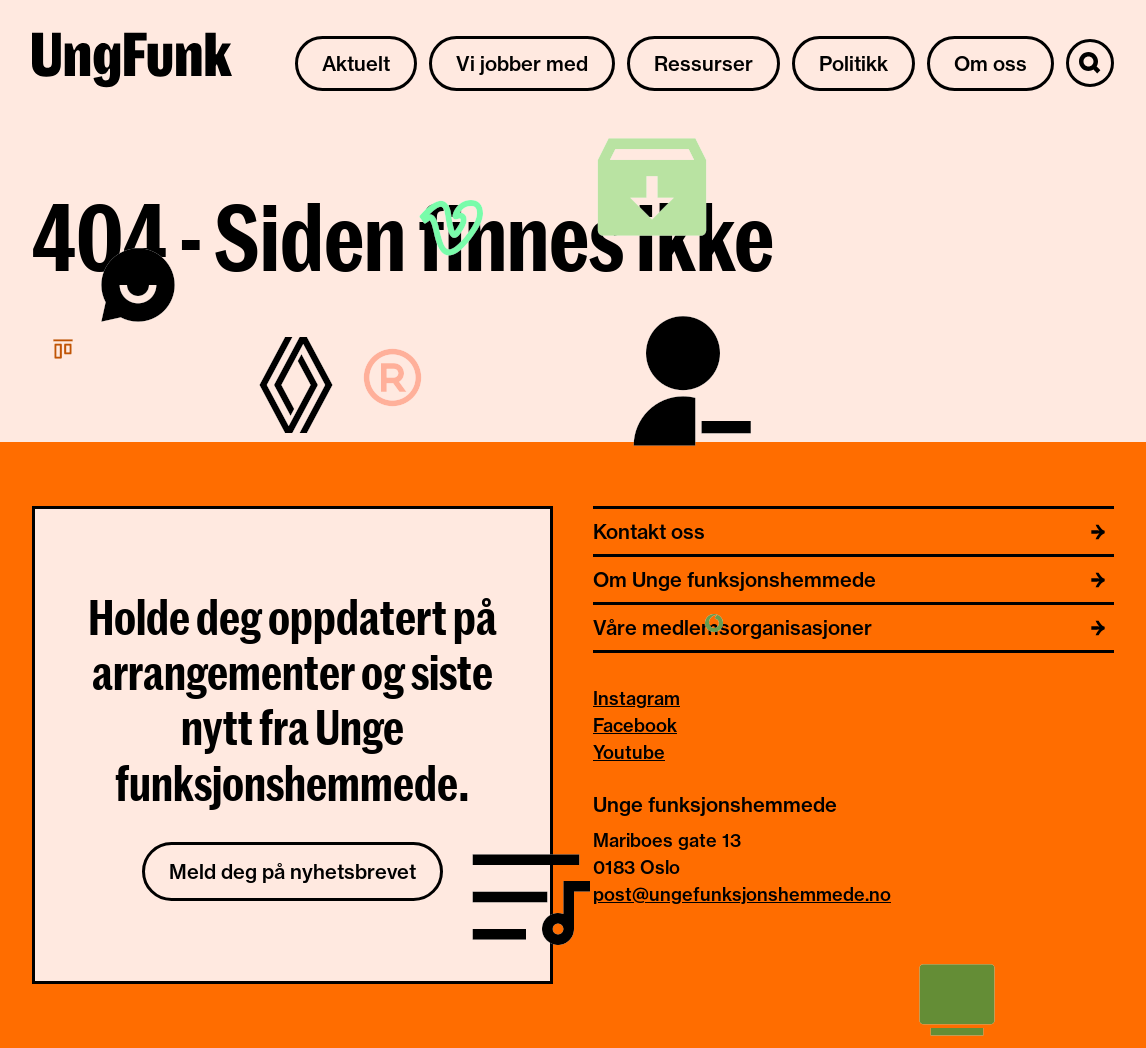 Image resolution: width=1146 pixels, height=1048 pixels. Describe the element at coordinates (392, 377) in the screenshot. I see `indicates a registered trademark` at that location.